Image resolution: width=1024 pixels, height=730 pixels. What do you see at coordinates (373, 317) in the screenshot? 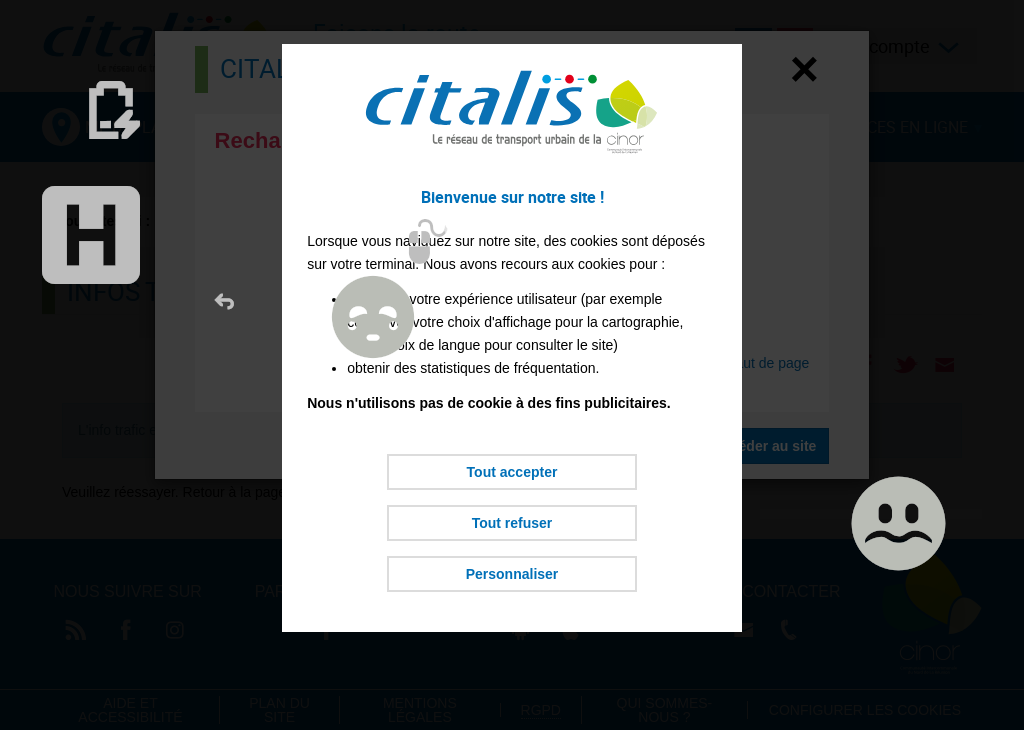
I see `indicates embarrassment or awkwardness in a reaction` at bounding box center [373, 317].